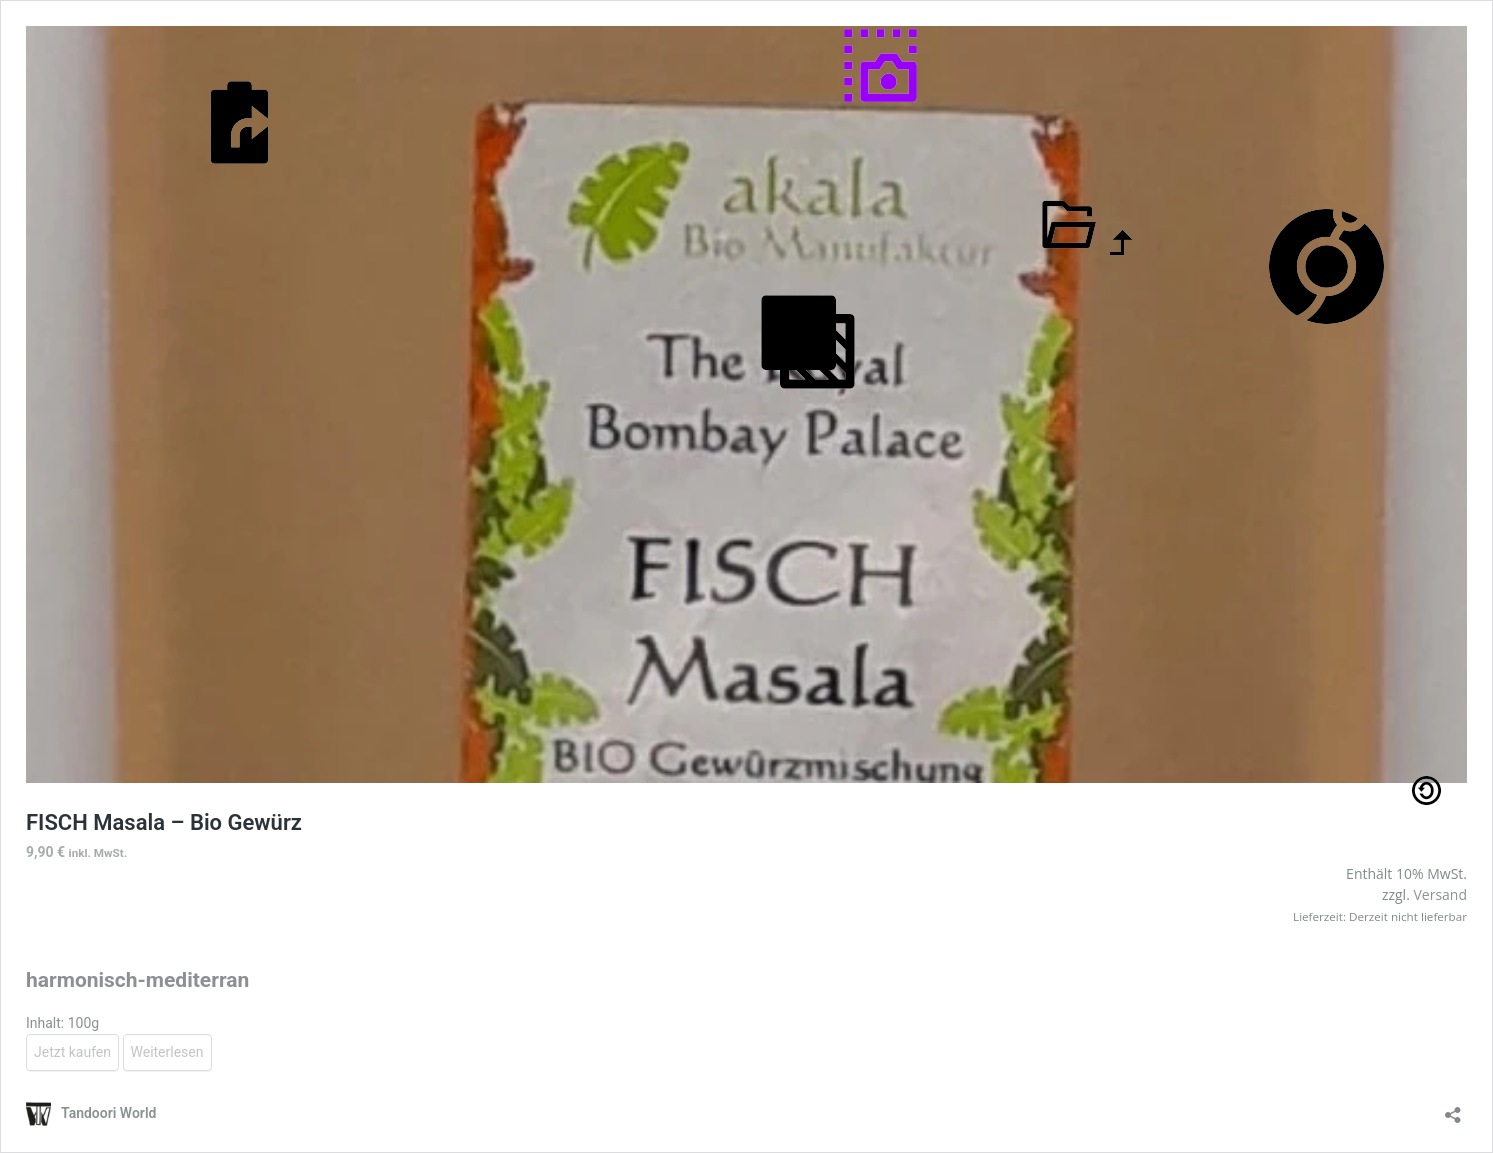 The width and height of the screenshot is (1493, 1153). Describe the element at coordinates (880, 65) in the screenshot. I see `capture a screenshot of the current screen` at that location.